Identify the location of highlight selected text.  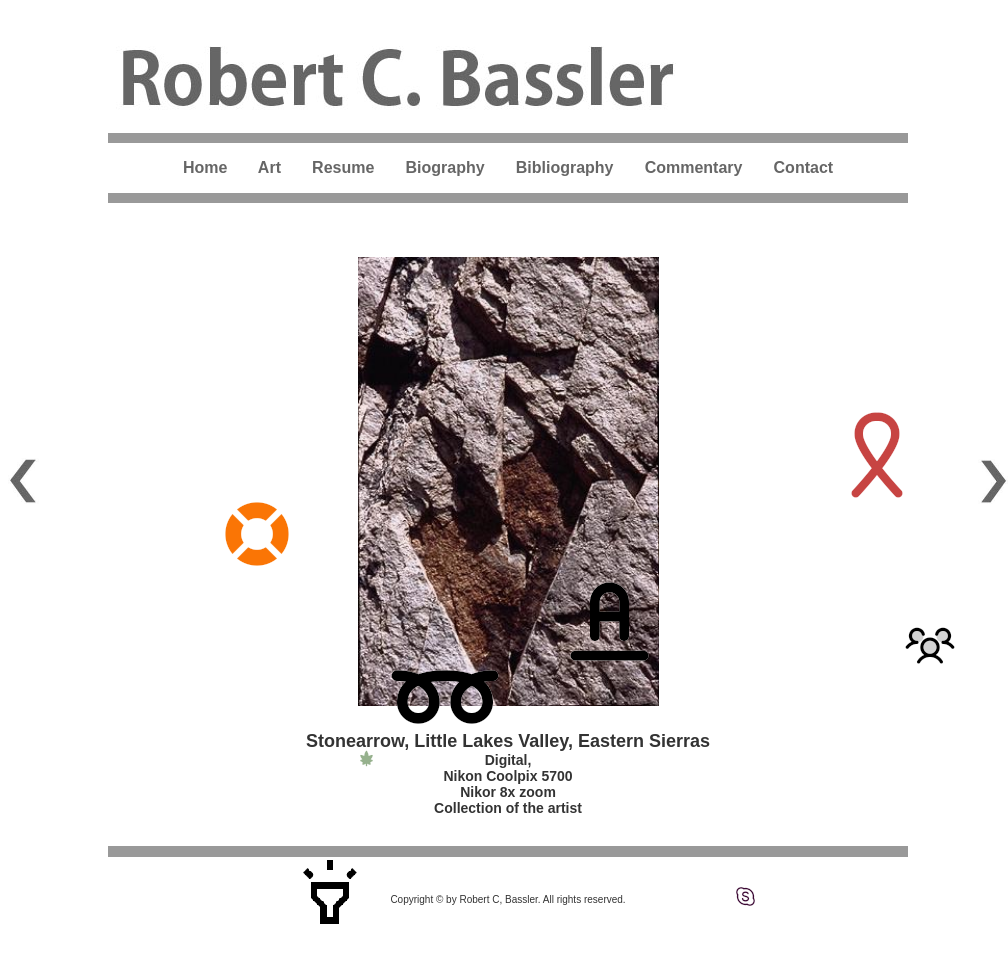
(330, 892).